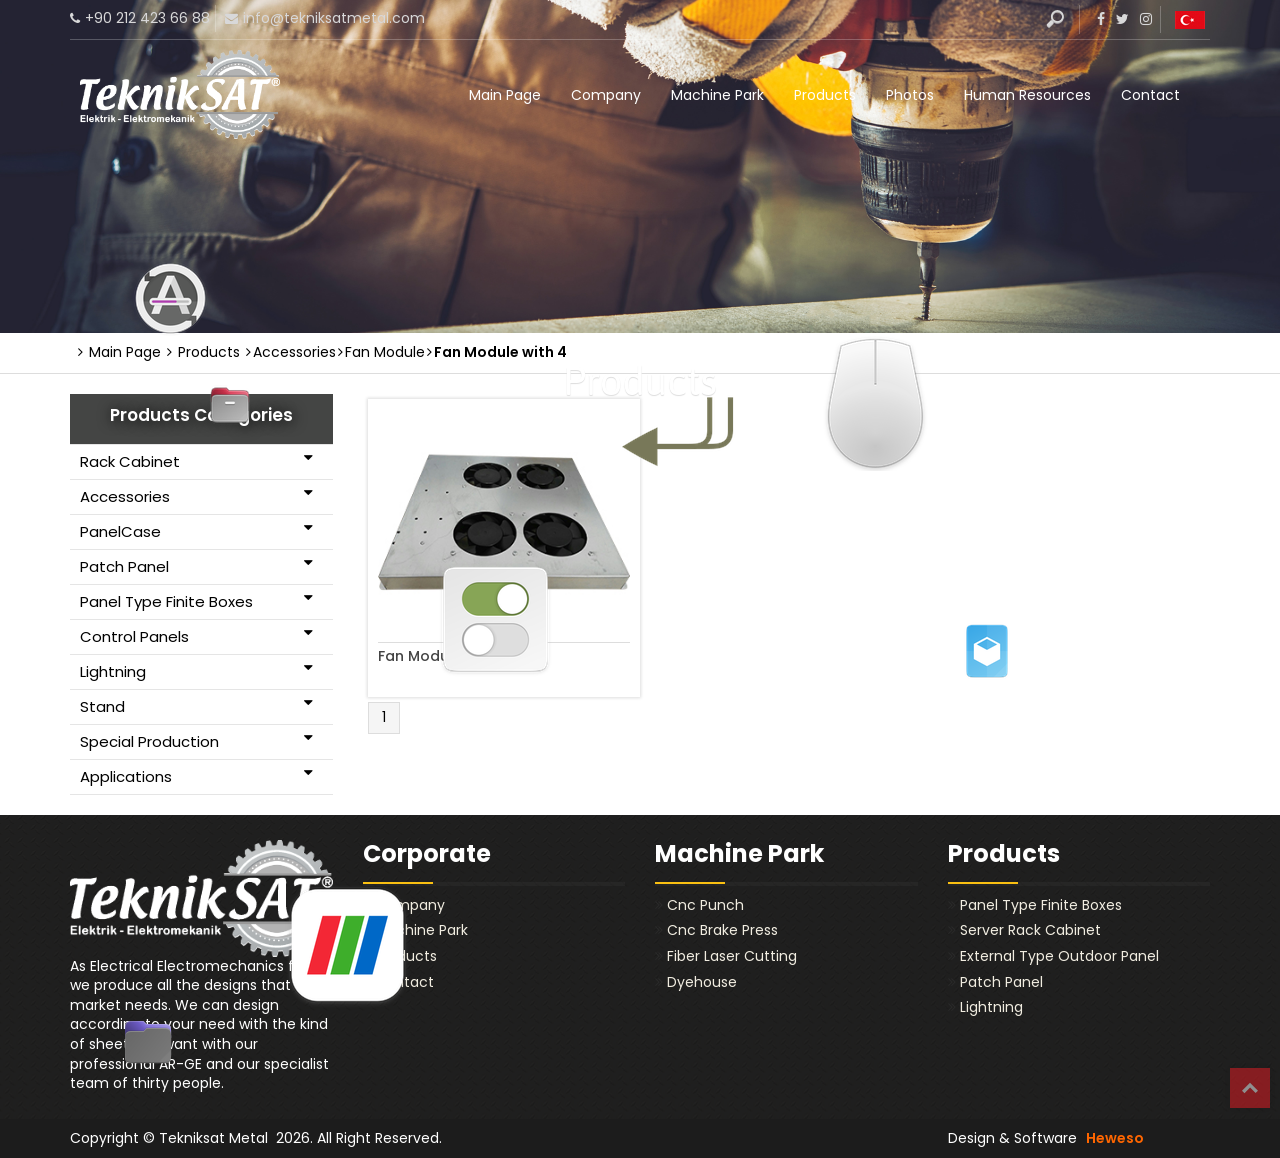 This screenshot has width=1280, height=1158. What do you see at coordinates (676, 431) in the screenshot?
I see `reply to all recipients of an email` at bounding box center [676, 431].